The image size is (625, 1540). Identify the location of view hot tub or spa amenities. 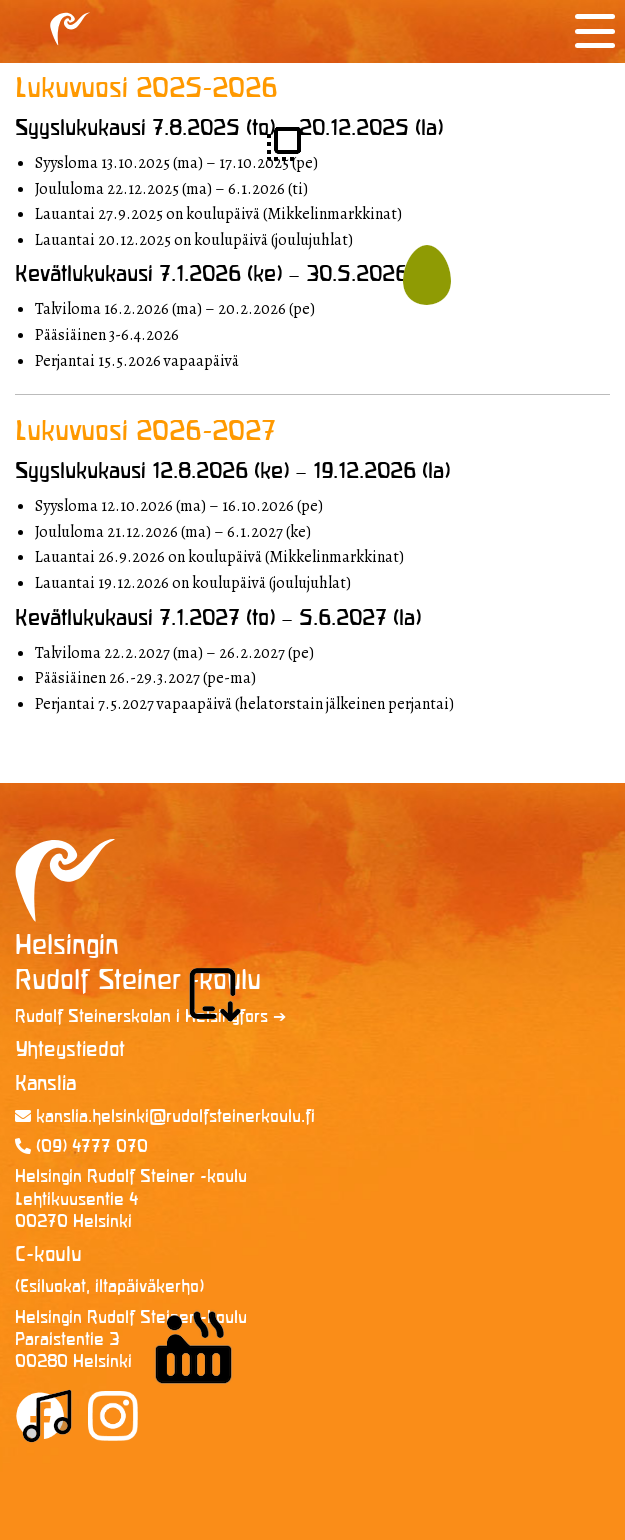
(193, 1345).